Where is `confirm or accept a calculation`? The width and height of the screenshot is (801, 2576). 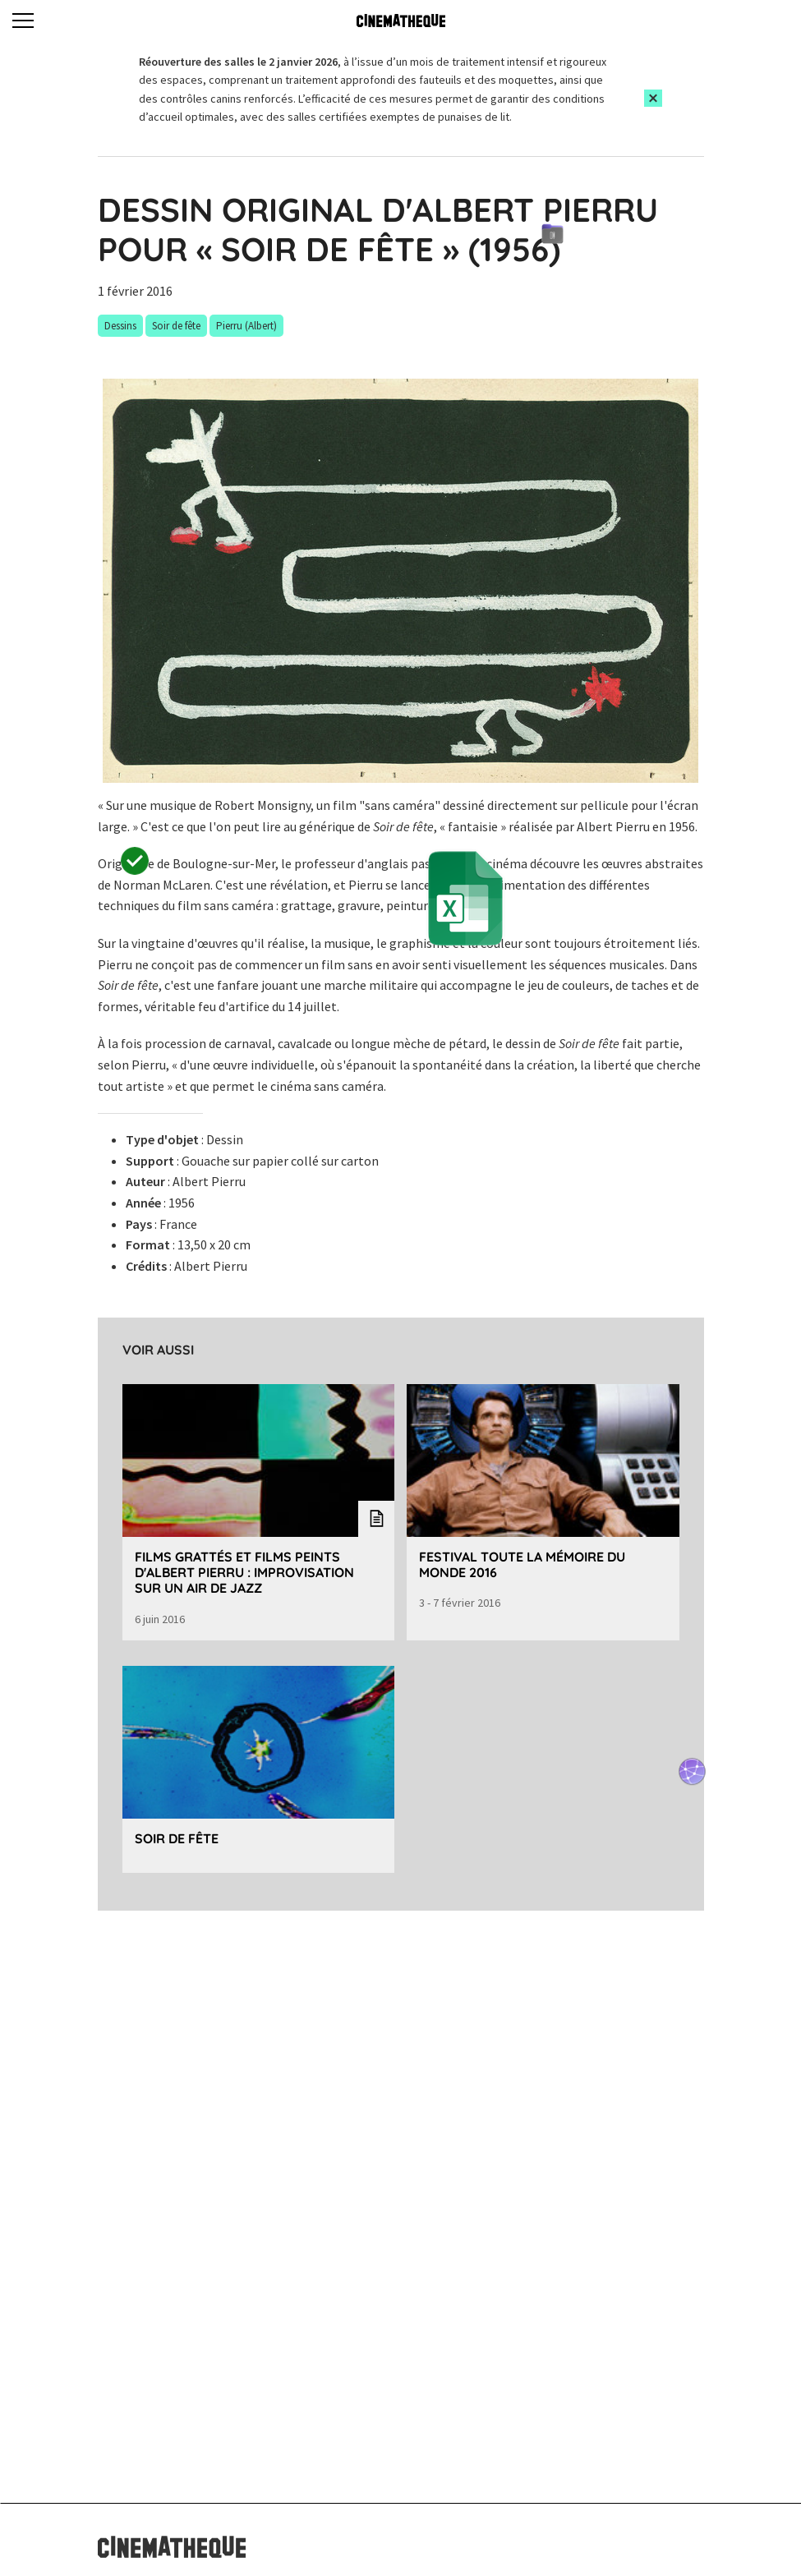 confirm or accept a calculation is located at coordinates (135, 861).